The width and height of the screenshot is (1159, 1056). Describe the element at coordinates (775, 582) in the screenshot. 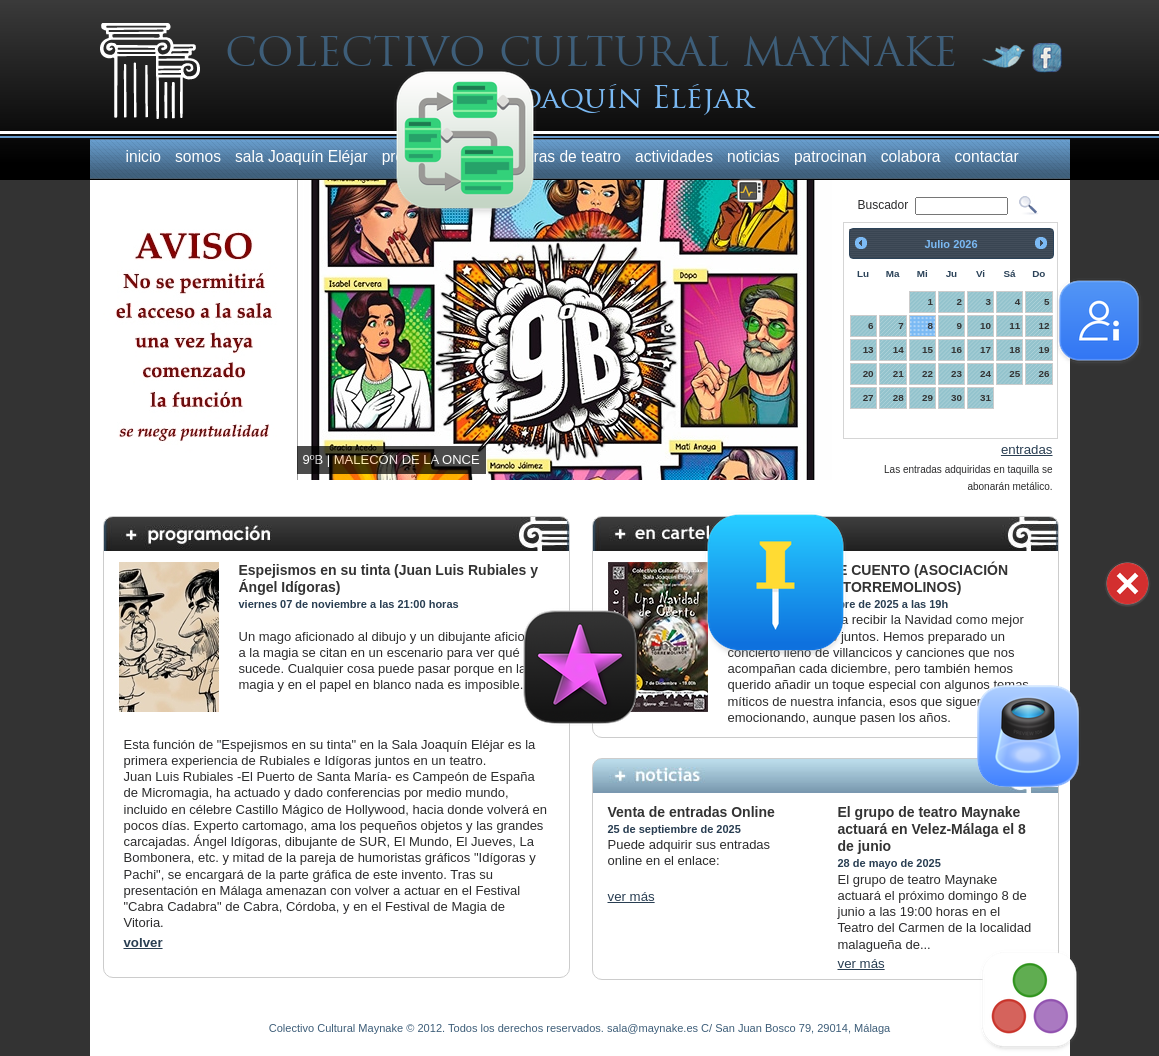

I see `open pinapp for saving and organizing pins` at that location.